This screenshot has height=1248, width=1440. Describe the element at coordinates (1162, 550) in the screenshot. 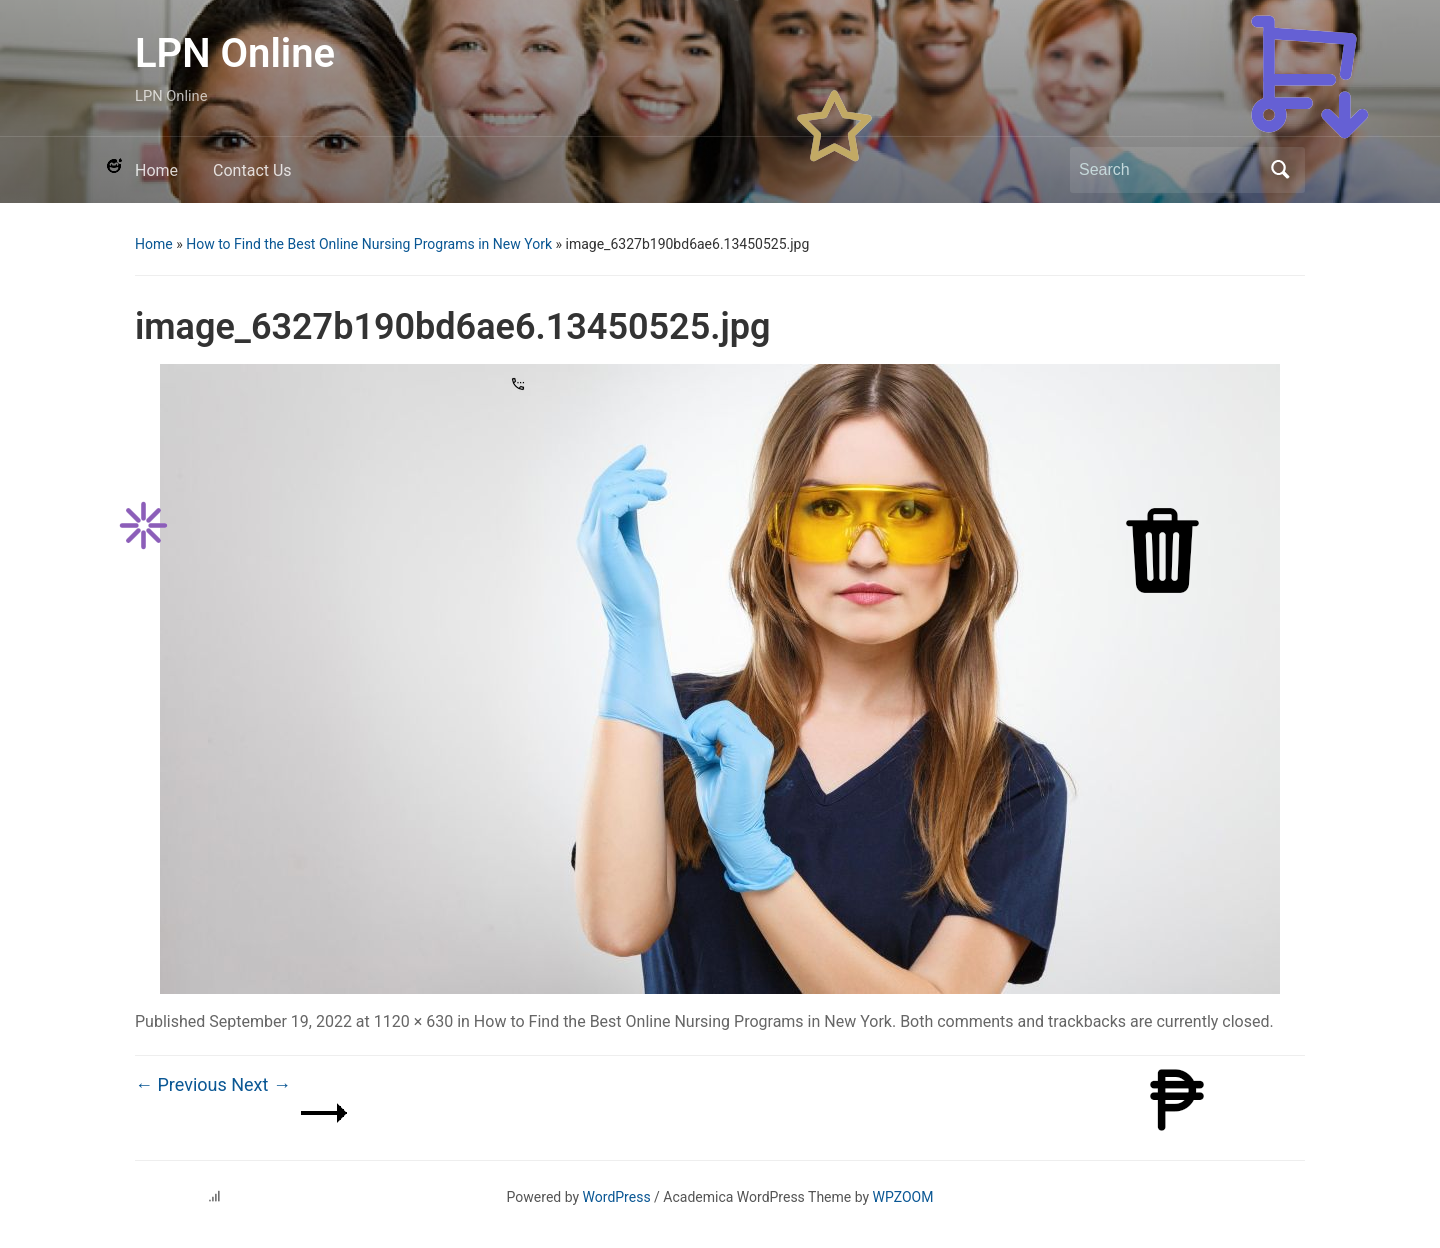

I see `delete selected item` at that location.